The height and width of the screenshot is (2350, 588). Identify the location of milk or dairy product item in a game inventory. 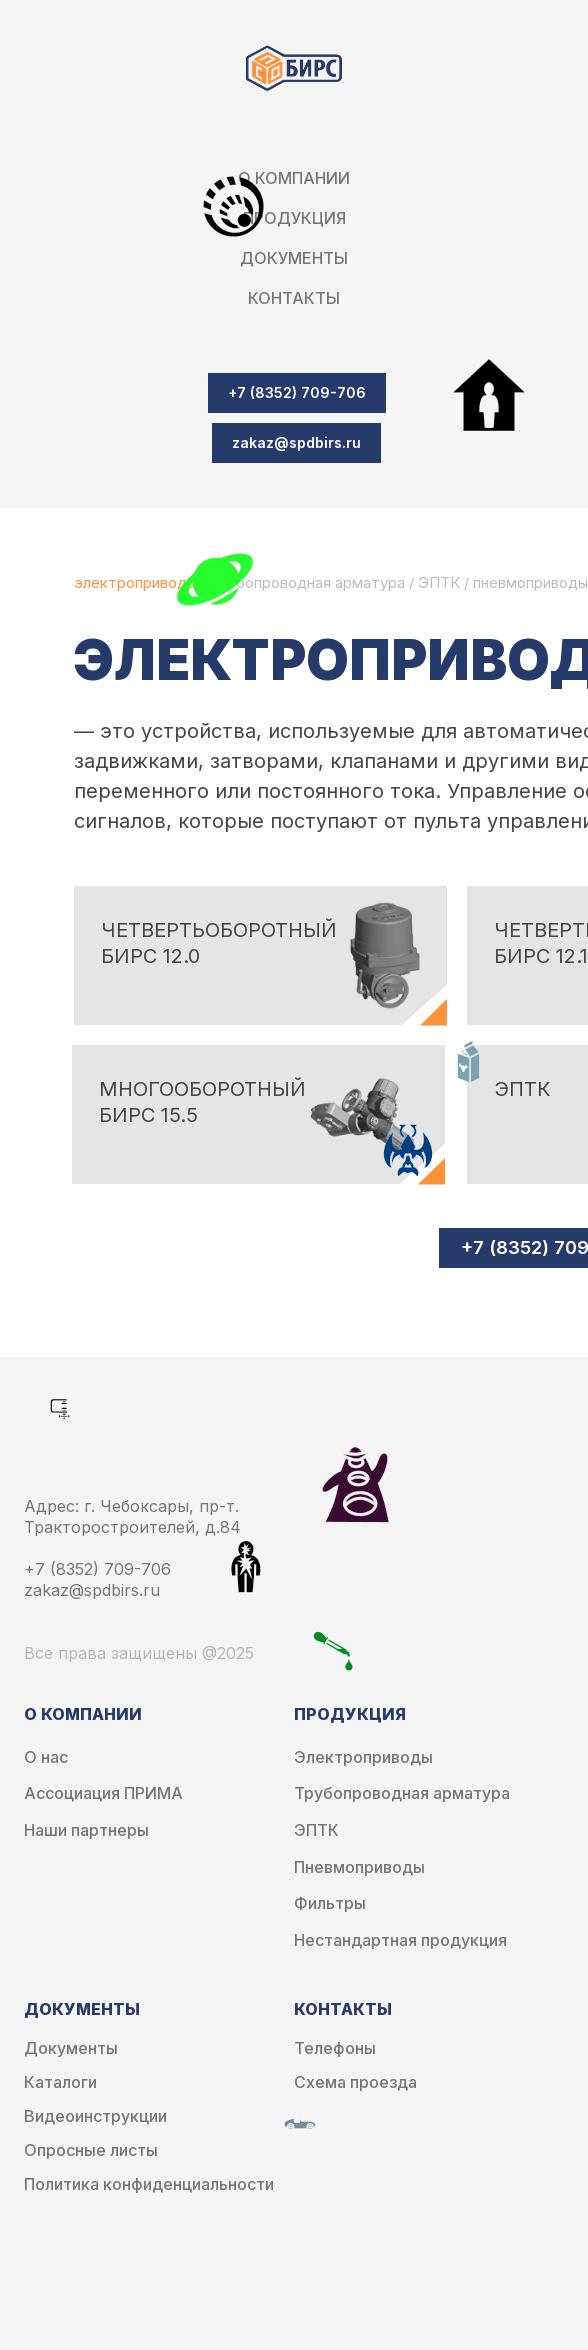
(468, 1061).